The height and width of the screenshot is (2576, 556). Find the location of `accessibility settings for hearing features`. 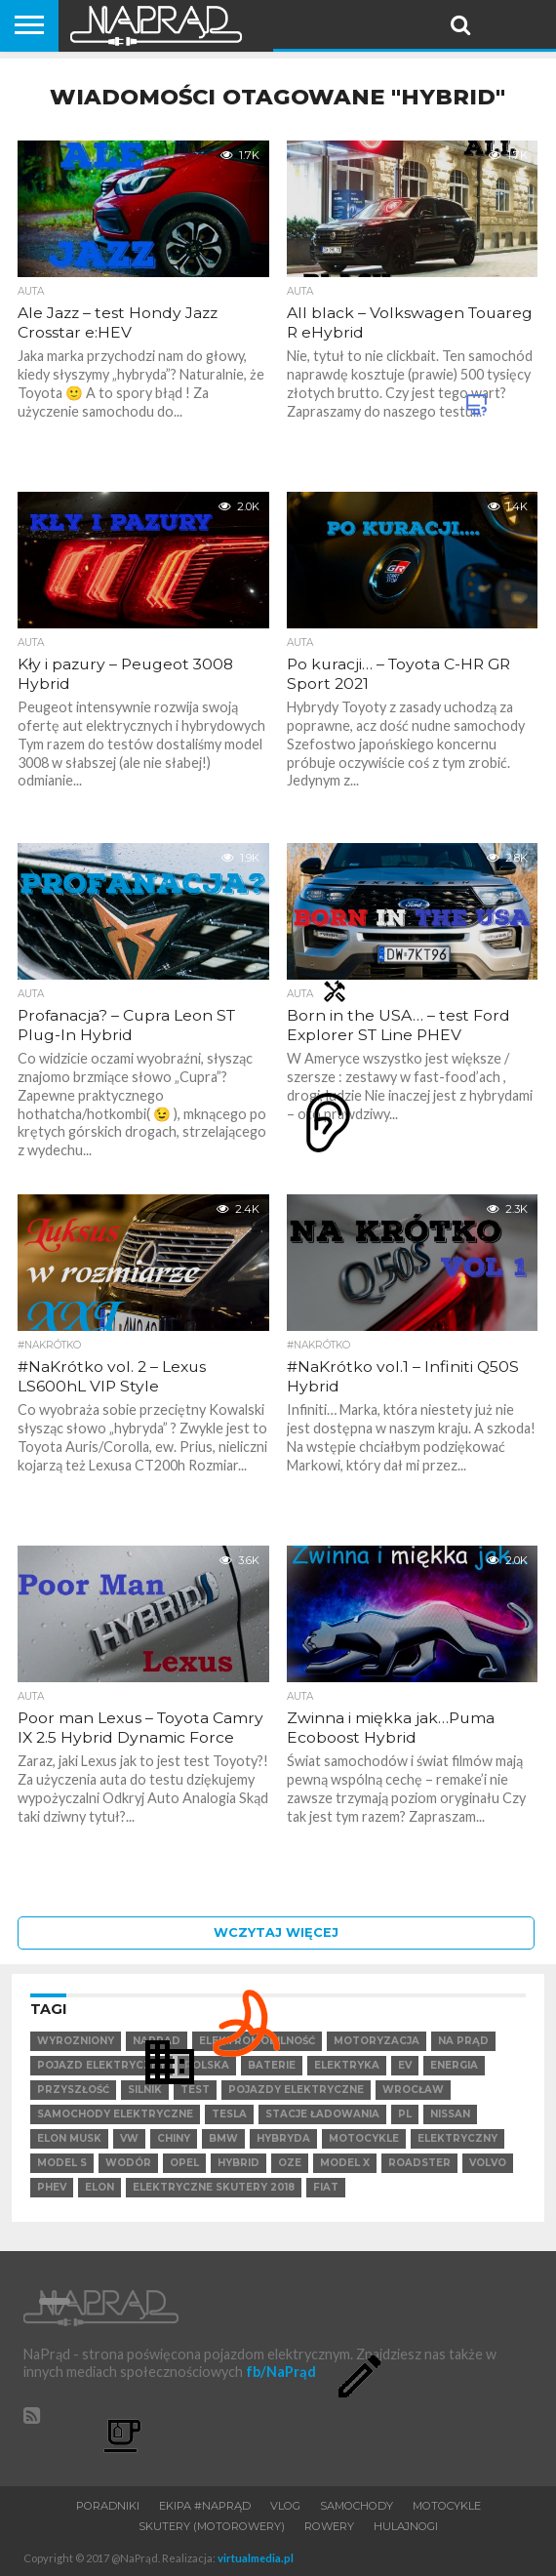

accessibility settings for hearing features is located at coordinates (328, 1122).